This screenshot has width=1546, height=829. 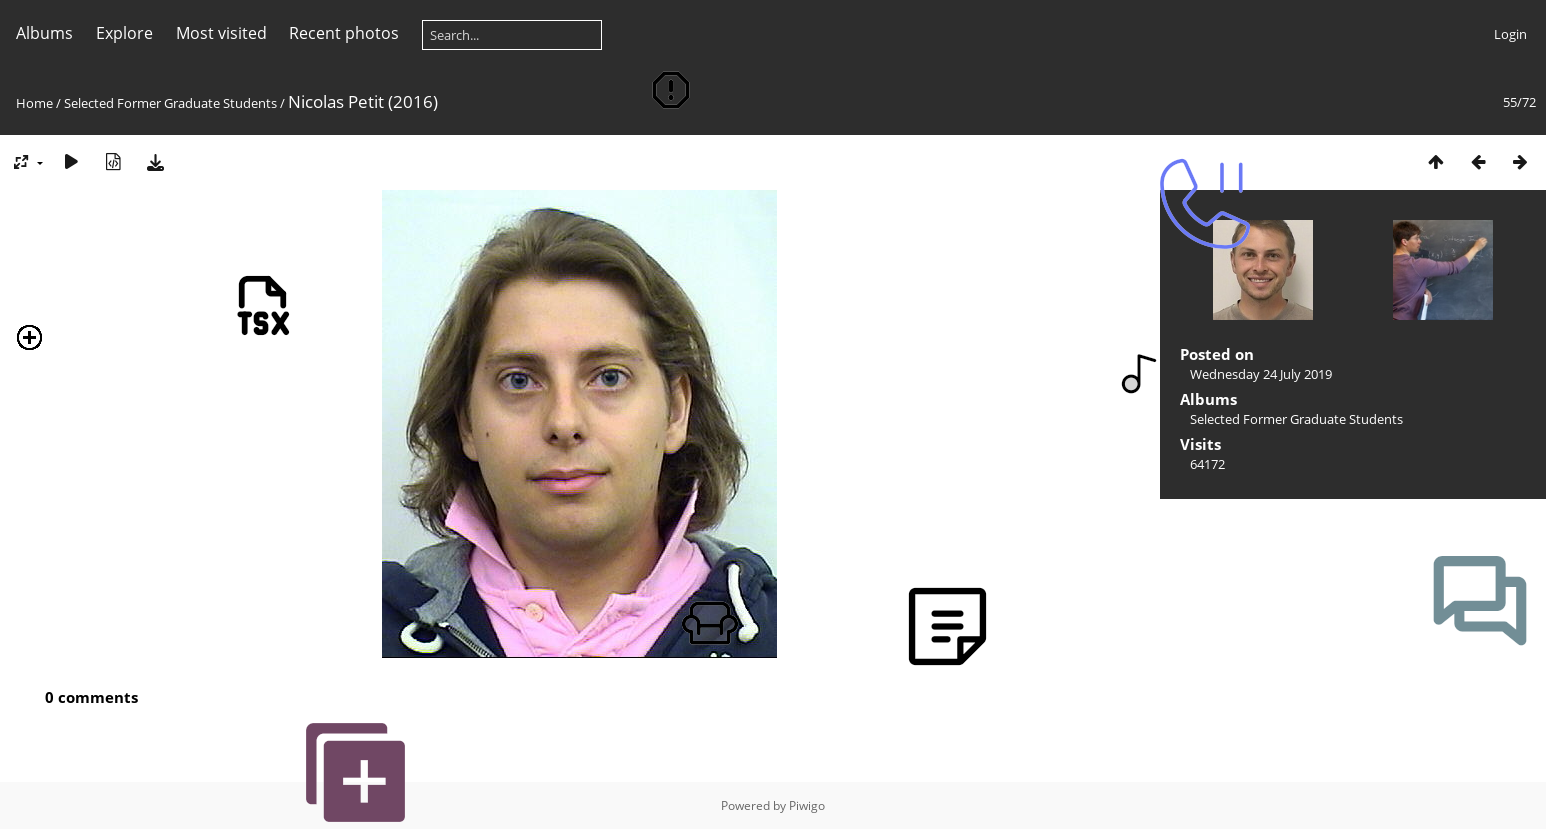 I want to click on indicates a TypeScript React (.tsx) file, so click(x=262, y=305).